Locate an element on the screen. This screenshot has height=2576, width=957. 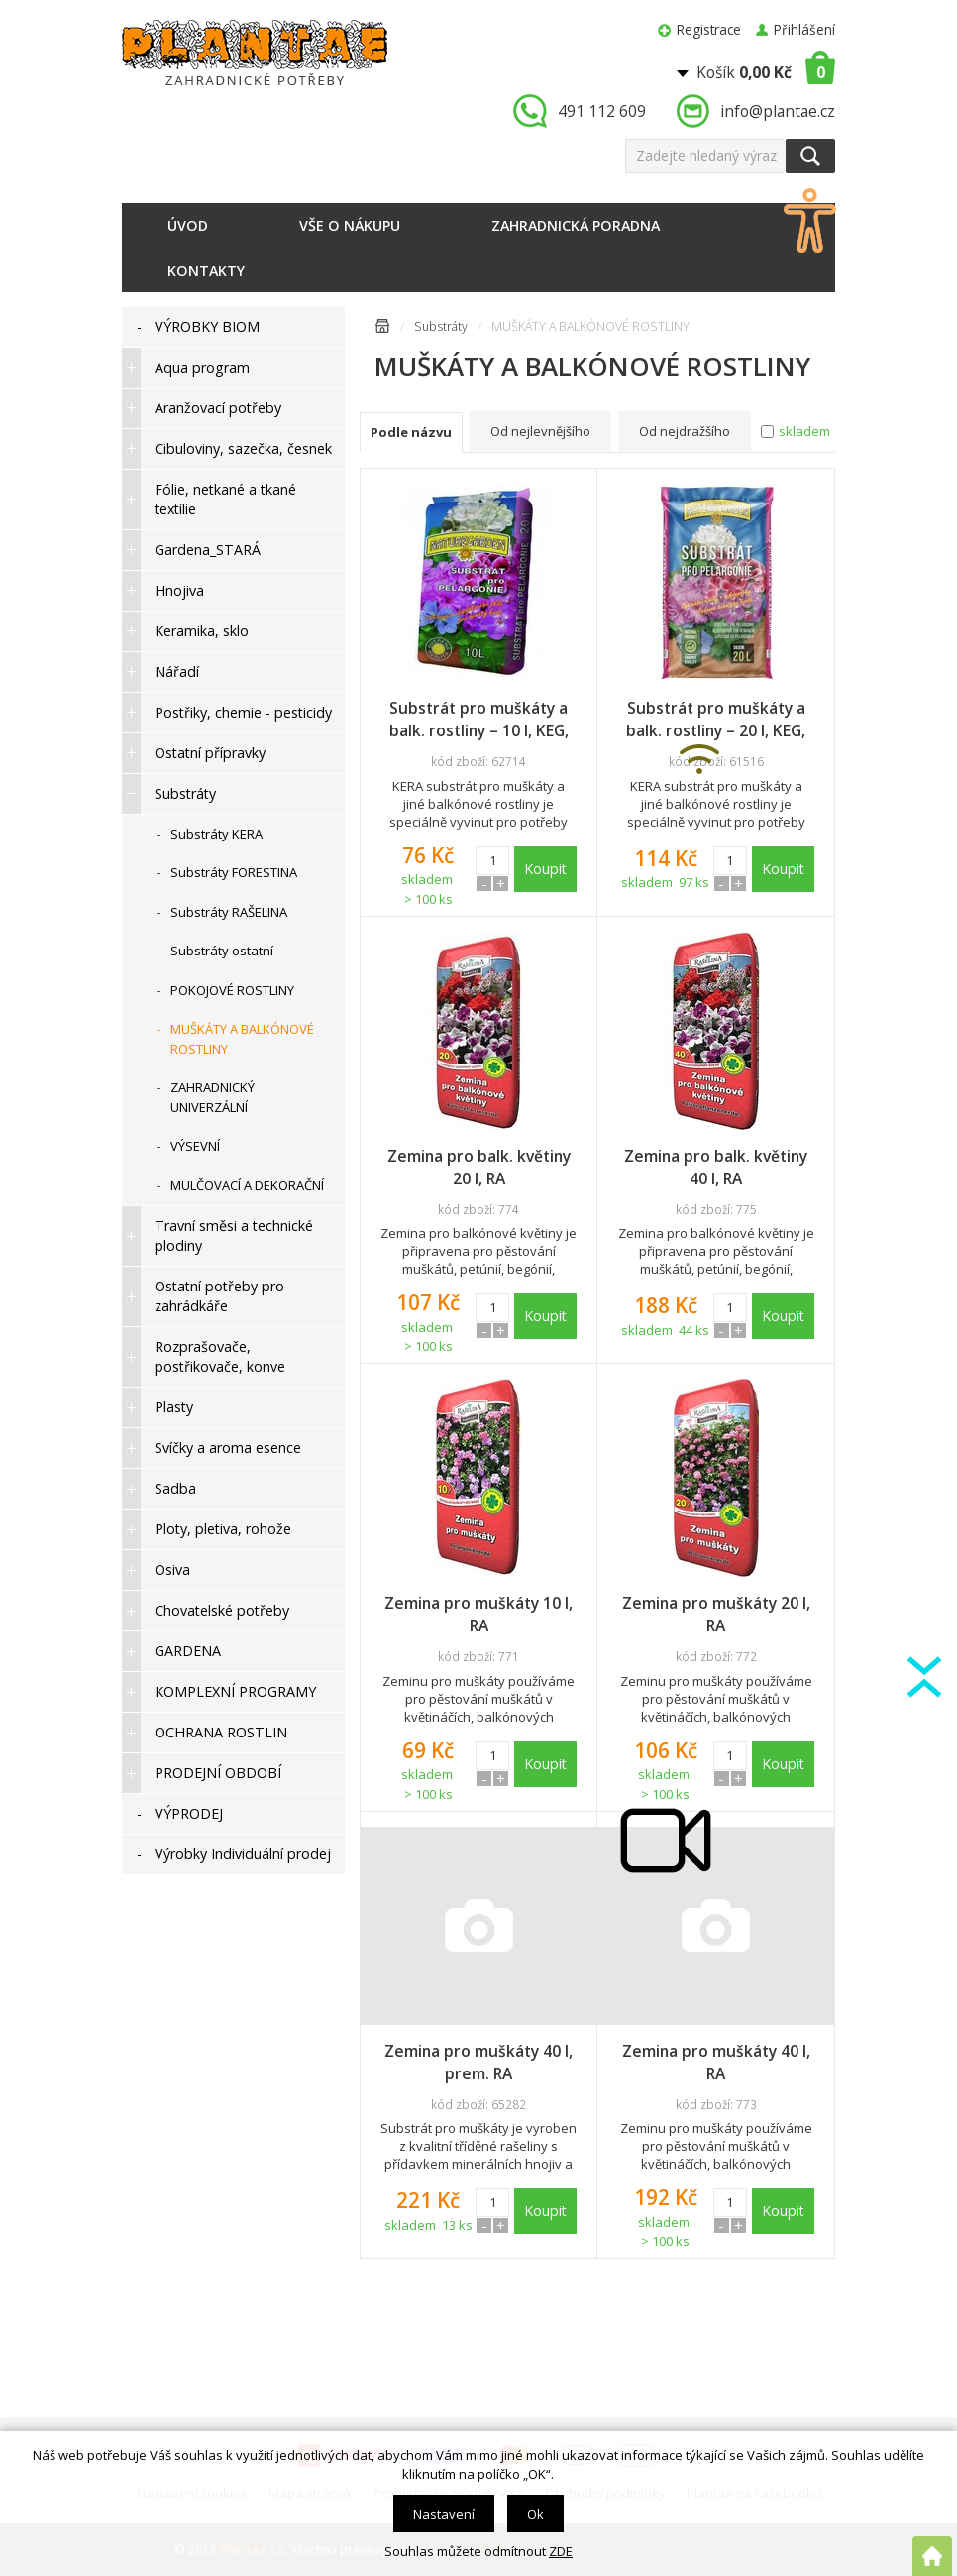
access accessibility settings is located at coordinates (809, 220).